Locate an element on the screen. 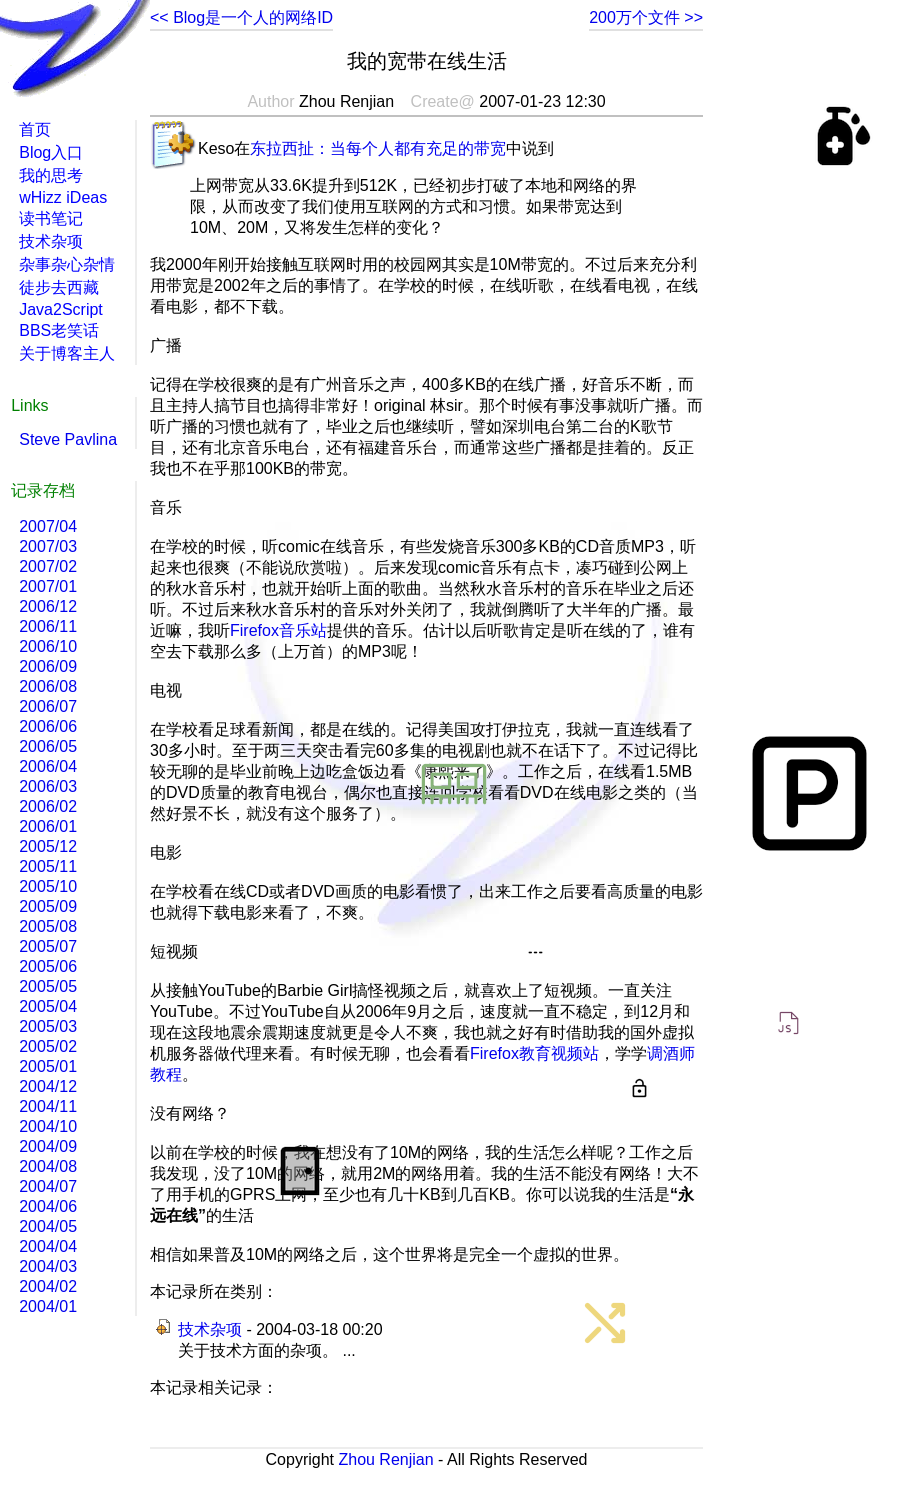  shuffle or randomize content order is located at coordinates (605, 1323).